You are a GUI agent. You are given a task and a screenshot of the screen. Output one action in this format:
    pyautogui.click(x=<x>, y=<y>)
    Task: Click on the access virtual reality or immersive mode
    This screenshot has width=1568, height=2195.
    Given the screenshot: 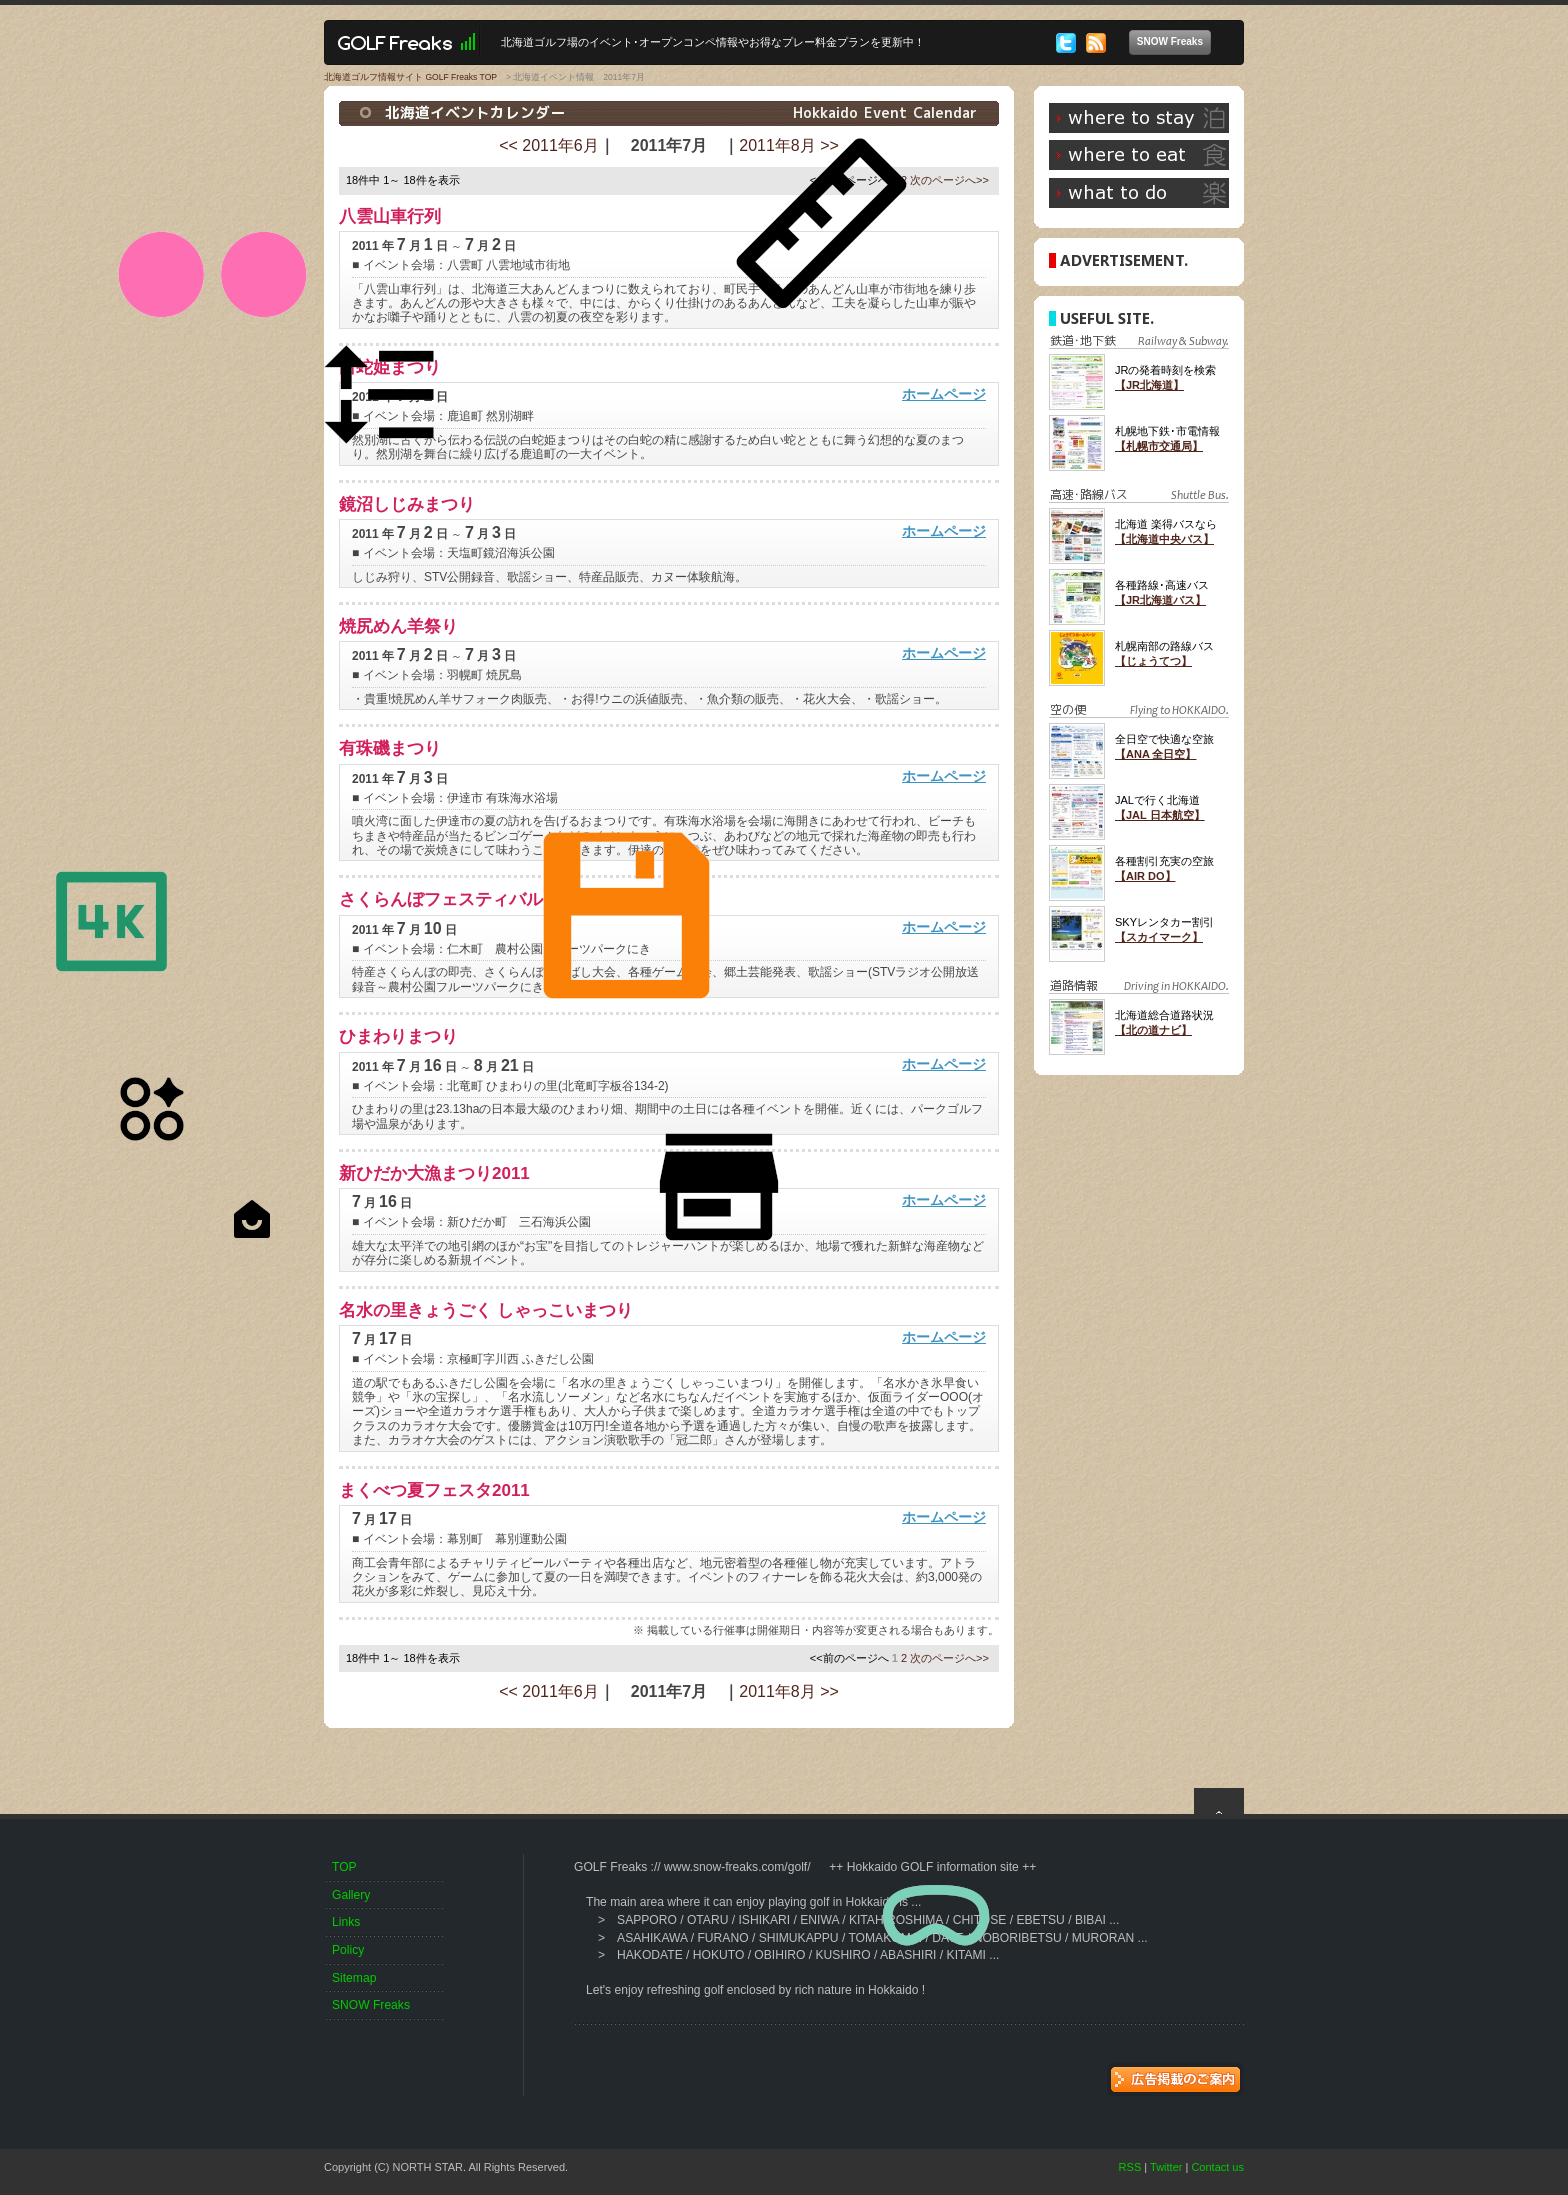 What is the action you would take?
    pyautogui.click(x=936, y=1914)
    